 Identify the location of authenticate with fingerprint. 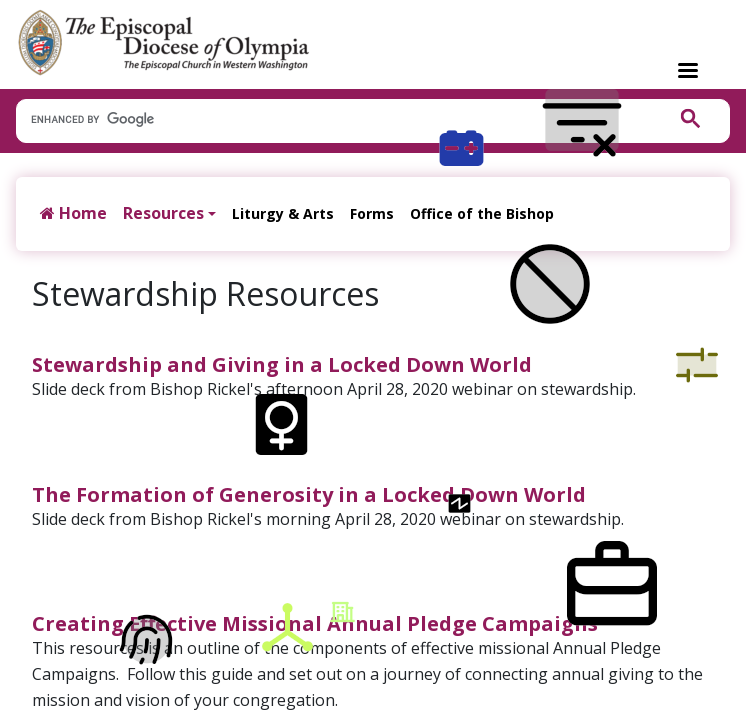
(147, 640).